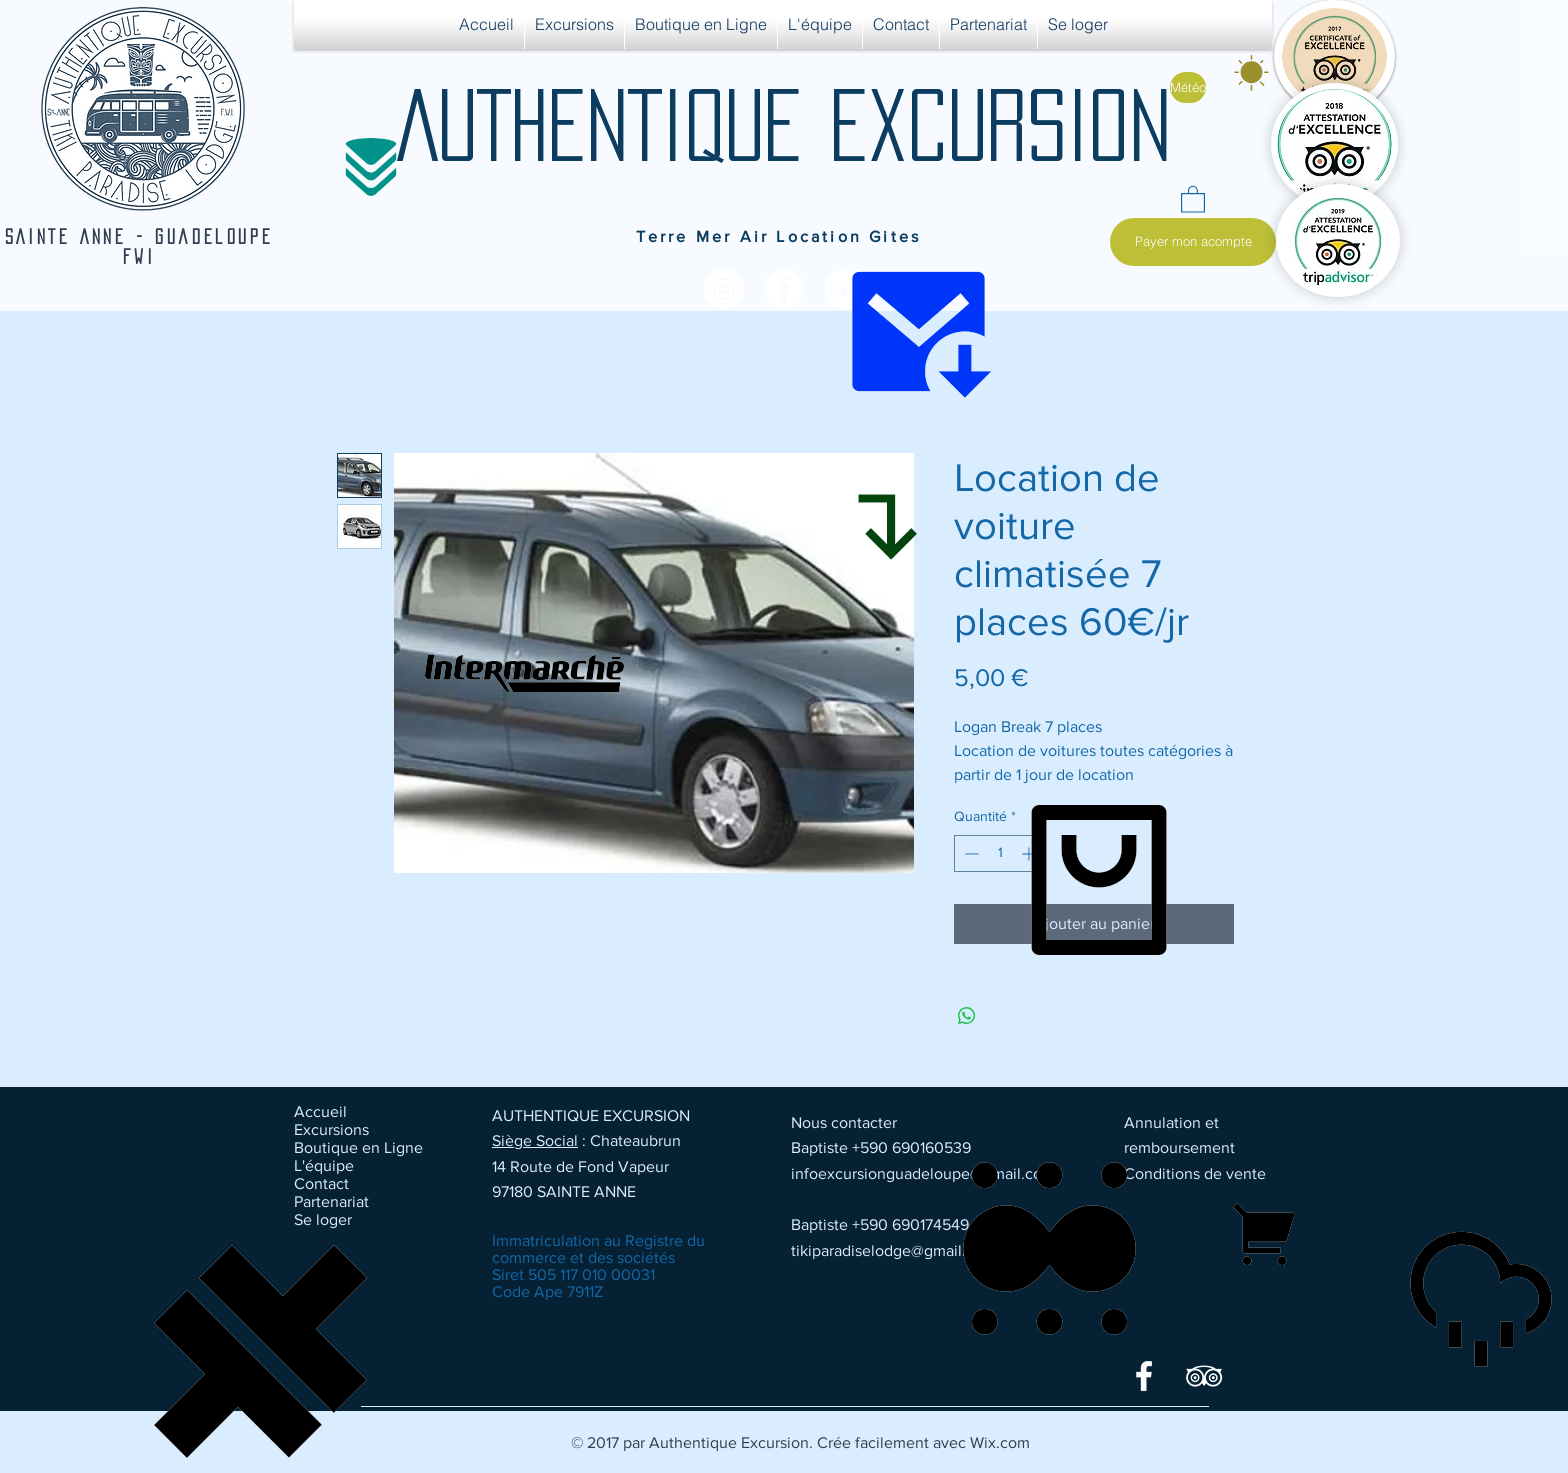  What do you see at coordinates (260, 1351) in the screenshot?
I see `capacitor framework logo` at bounding box center [260, 1351].